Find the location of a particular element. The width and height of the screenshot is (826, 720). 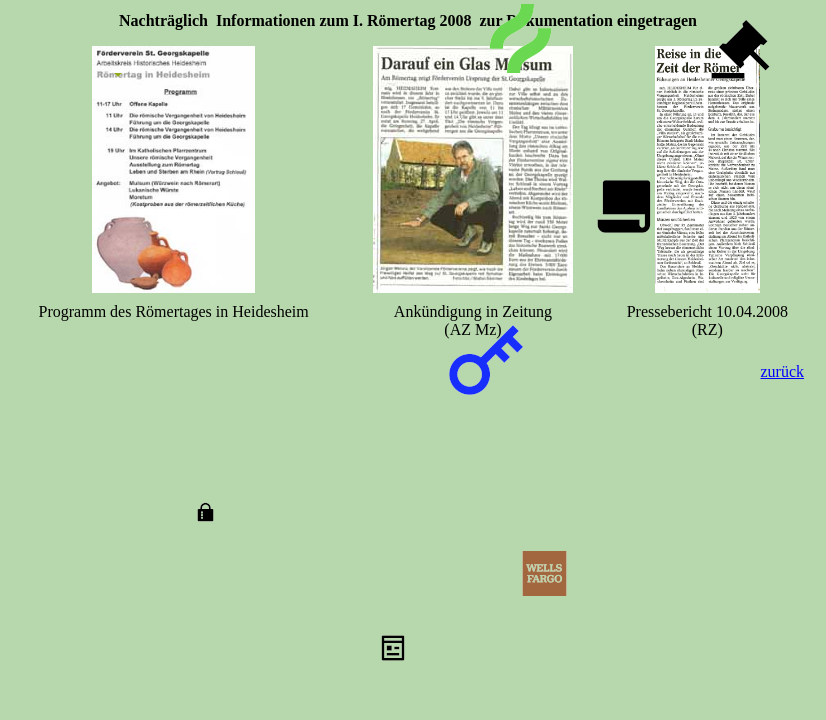

access security or authentication settings is located at coordinates (486, 358).